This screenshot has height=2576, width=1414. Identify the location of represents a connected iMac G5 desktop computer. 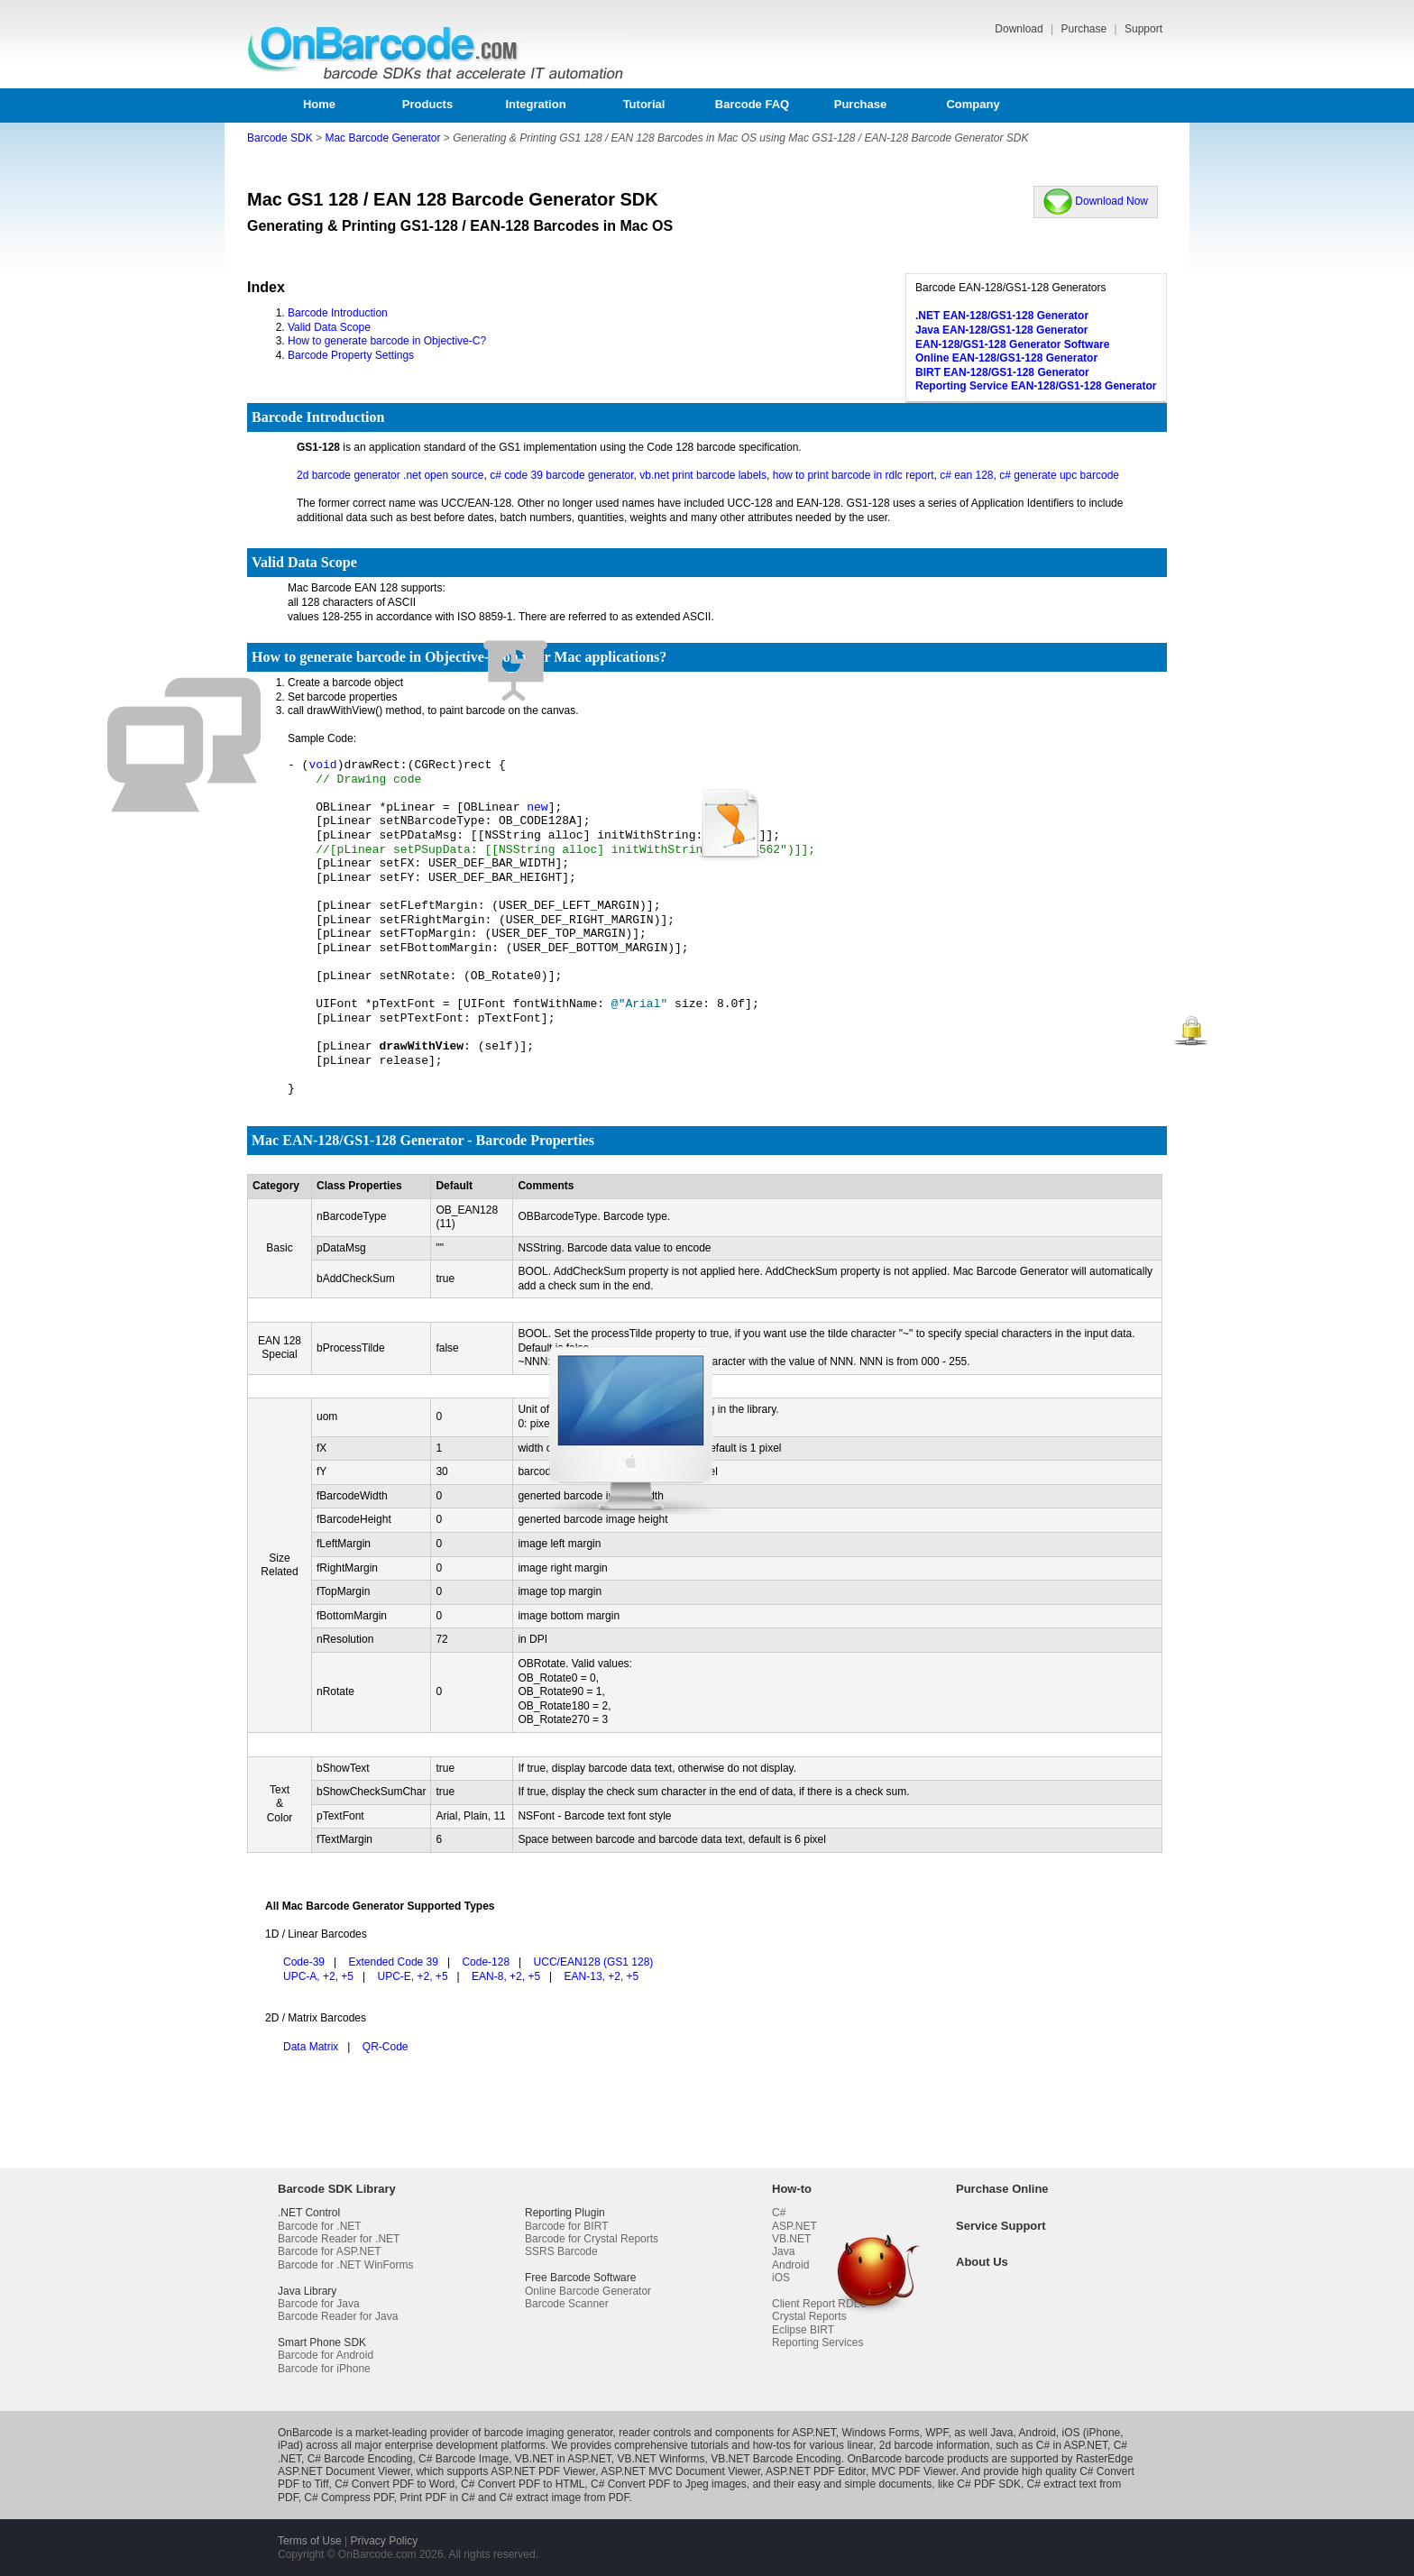
(630, 1415).